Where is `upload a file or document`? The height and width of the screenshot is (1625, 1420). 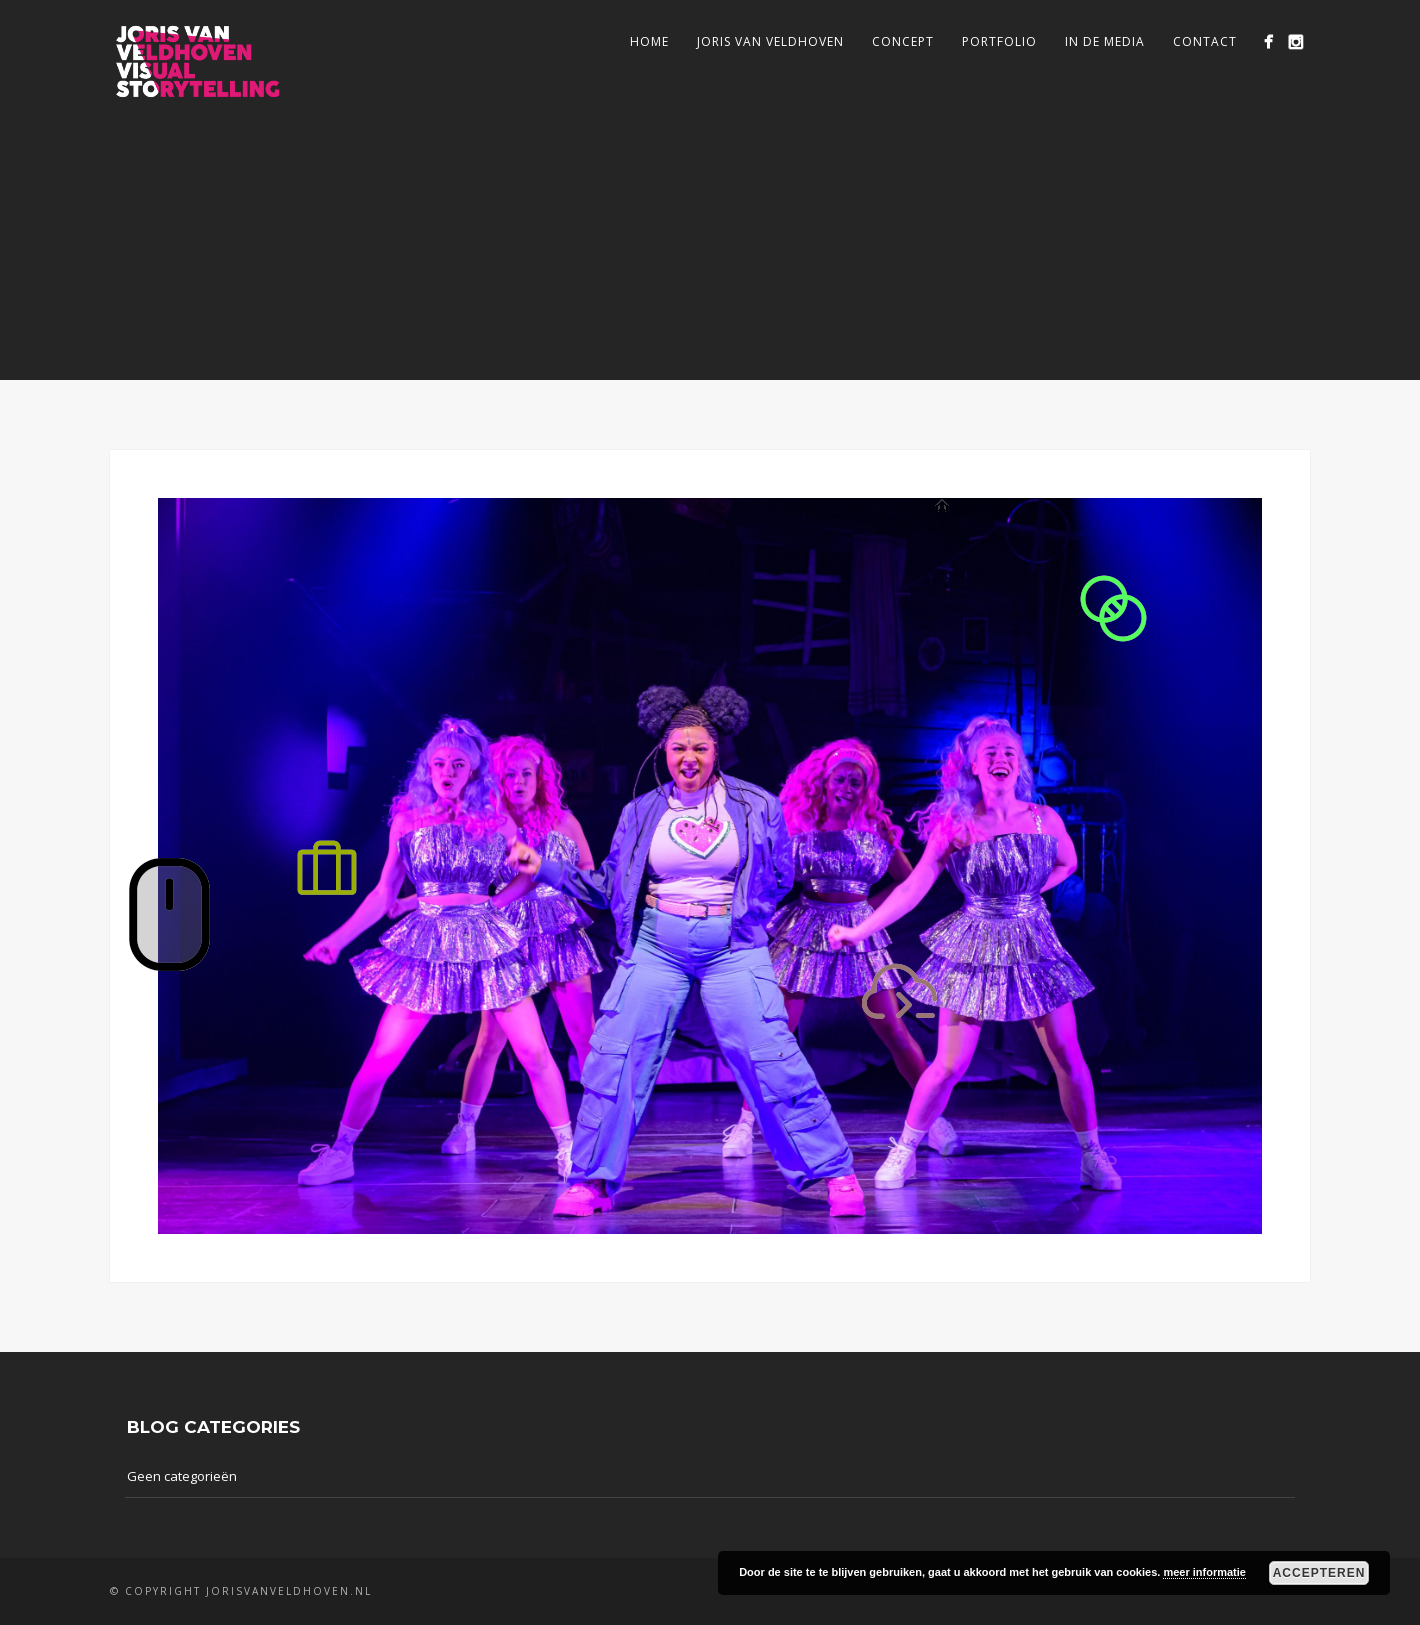
upload a file or document is located at coordinates (942, 506).